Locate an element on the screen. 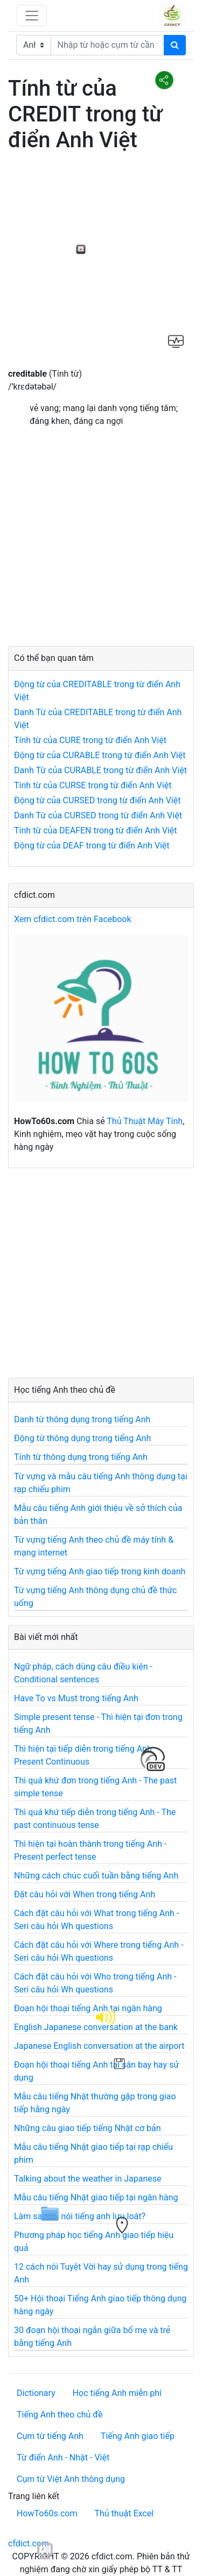  open Microsoft Edge Dev browser is located at coordinates (152, 1759).